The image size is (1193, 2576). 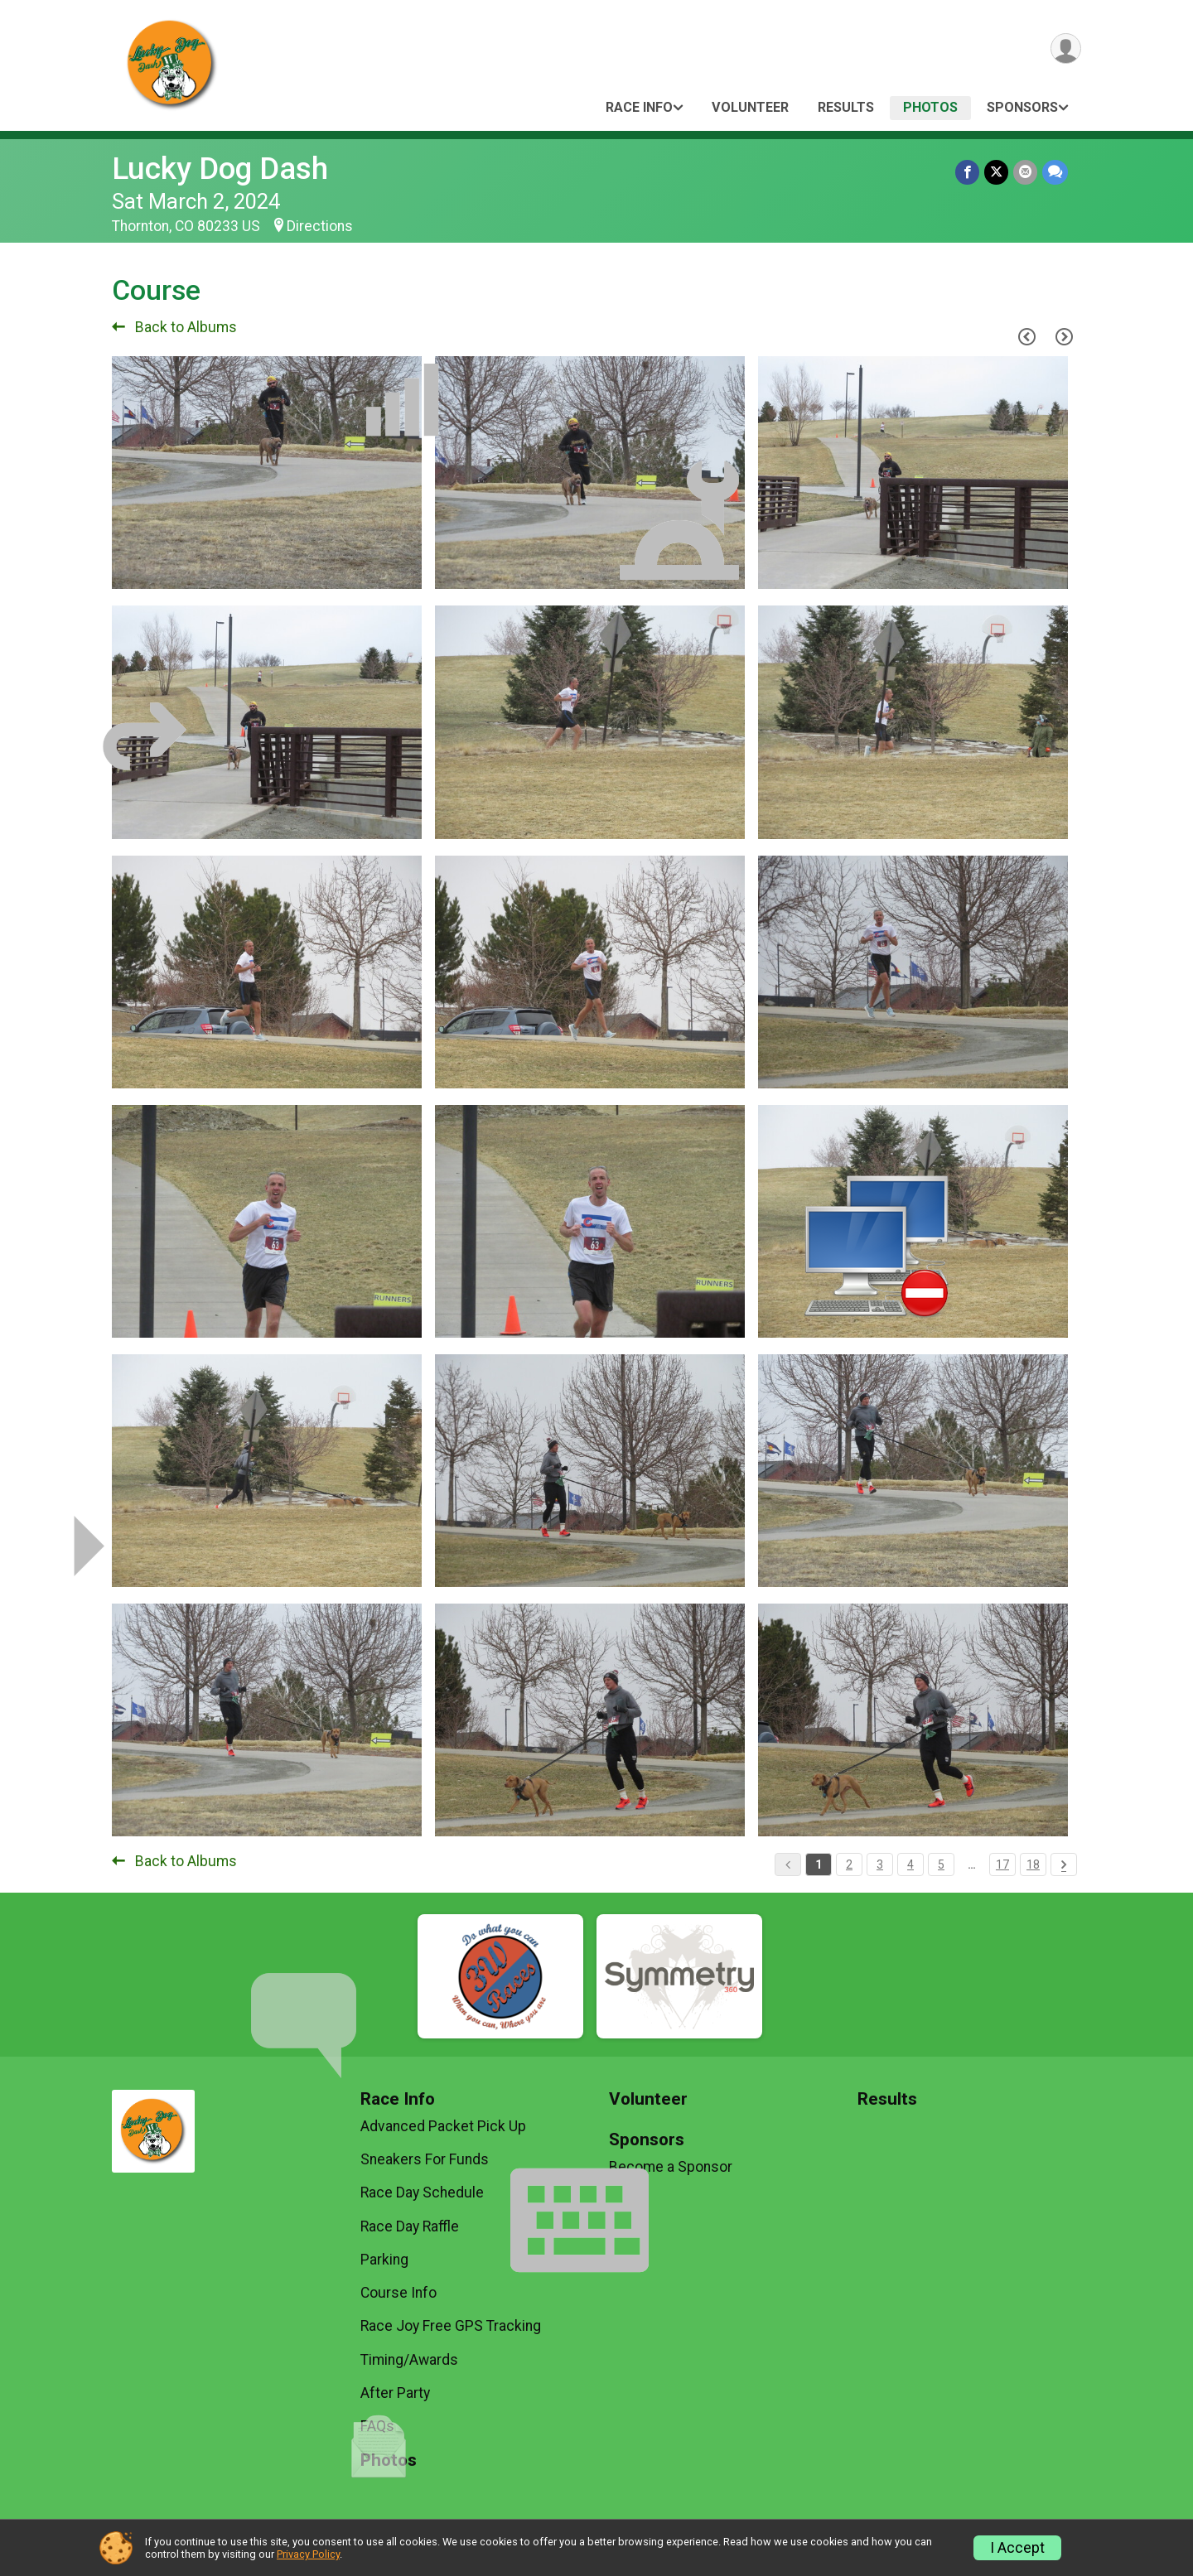 What do you see at coordinates (379, 2448) in the screenshot?
I see `indicates an email has been read` at bounding box center [379, 2448].